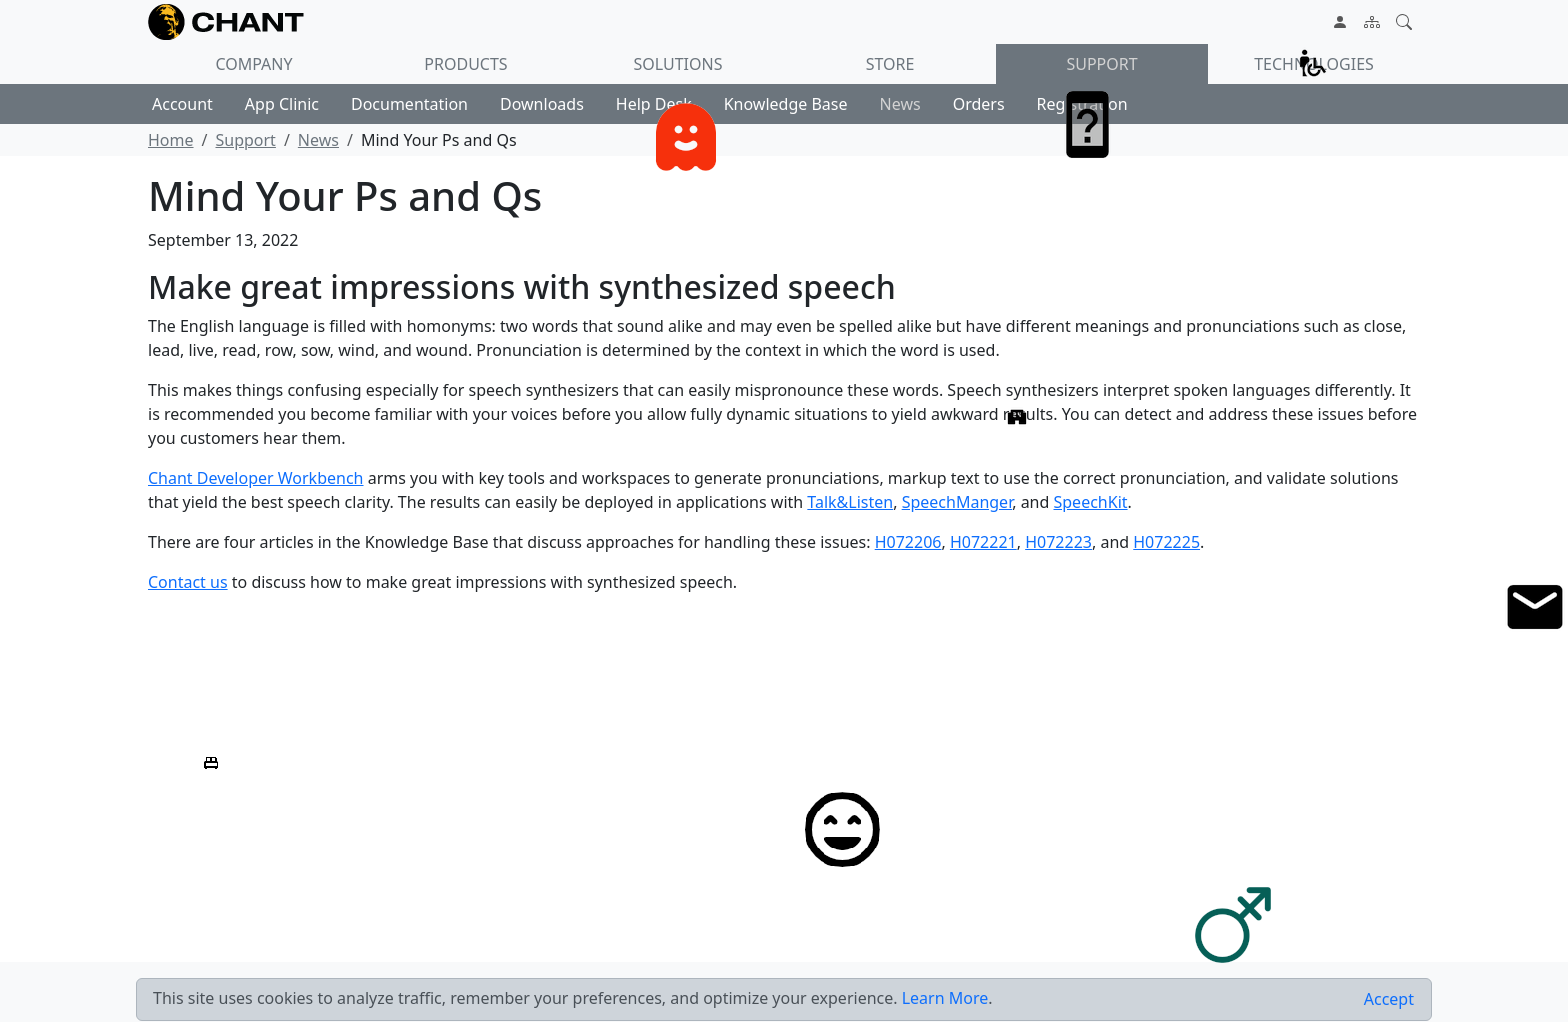 This screenshot has height=1022, width=1568. Describe the element at coordinates (1535, 607) in the screenshot. I see `open your email inbox` at that location.